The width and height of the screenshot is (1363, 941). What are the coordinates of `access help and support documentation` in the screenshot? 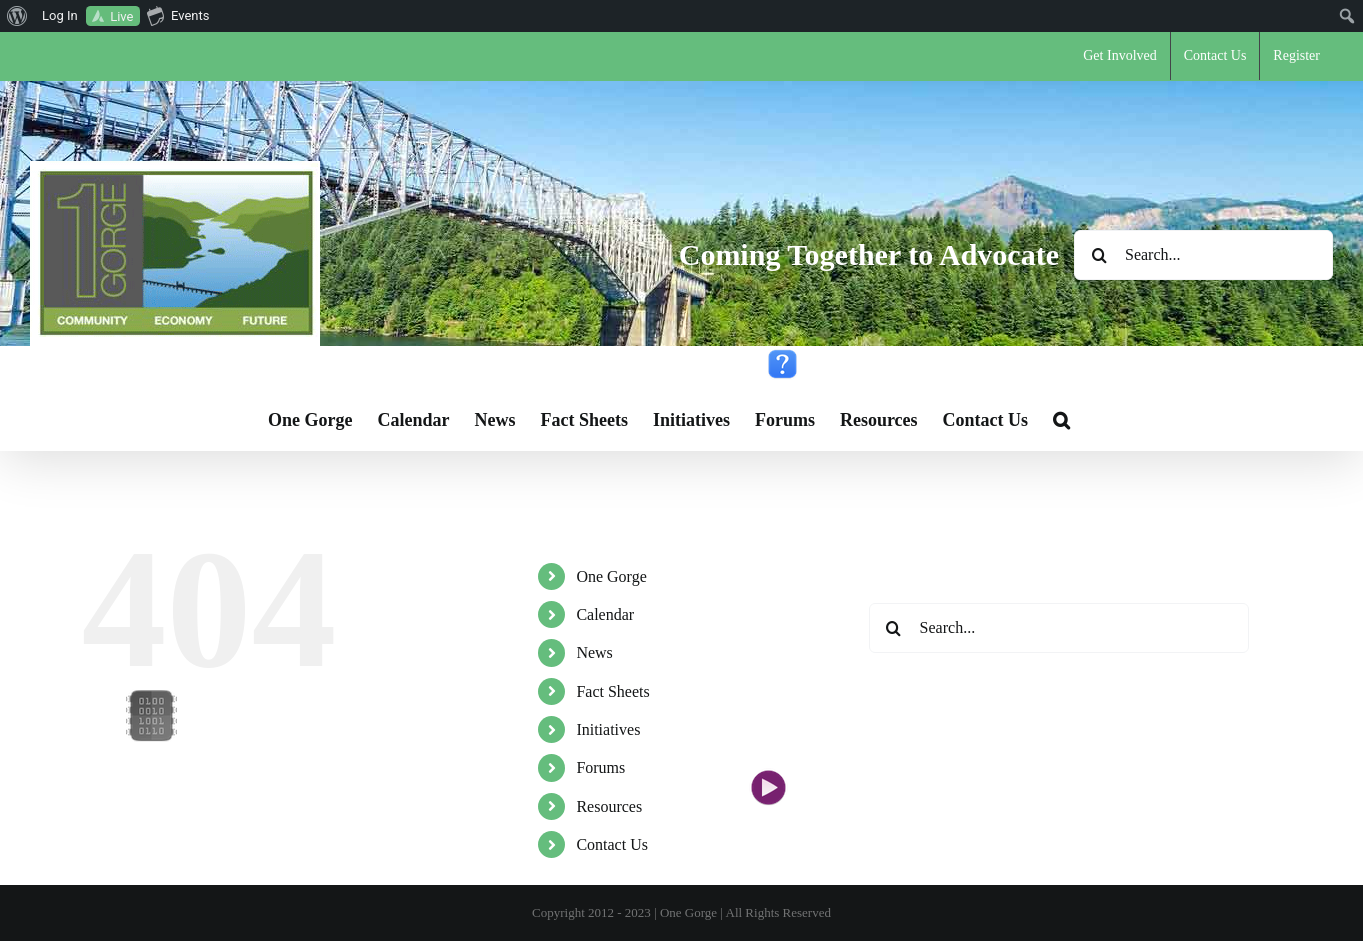 It's located at (782, 364).